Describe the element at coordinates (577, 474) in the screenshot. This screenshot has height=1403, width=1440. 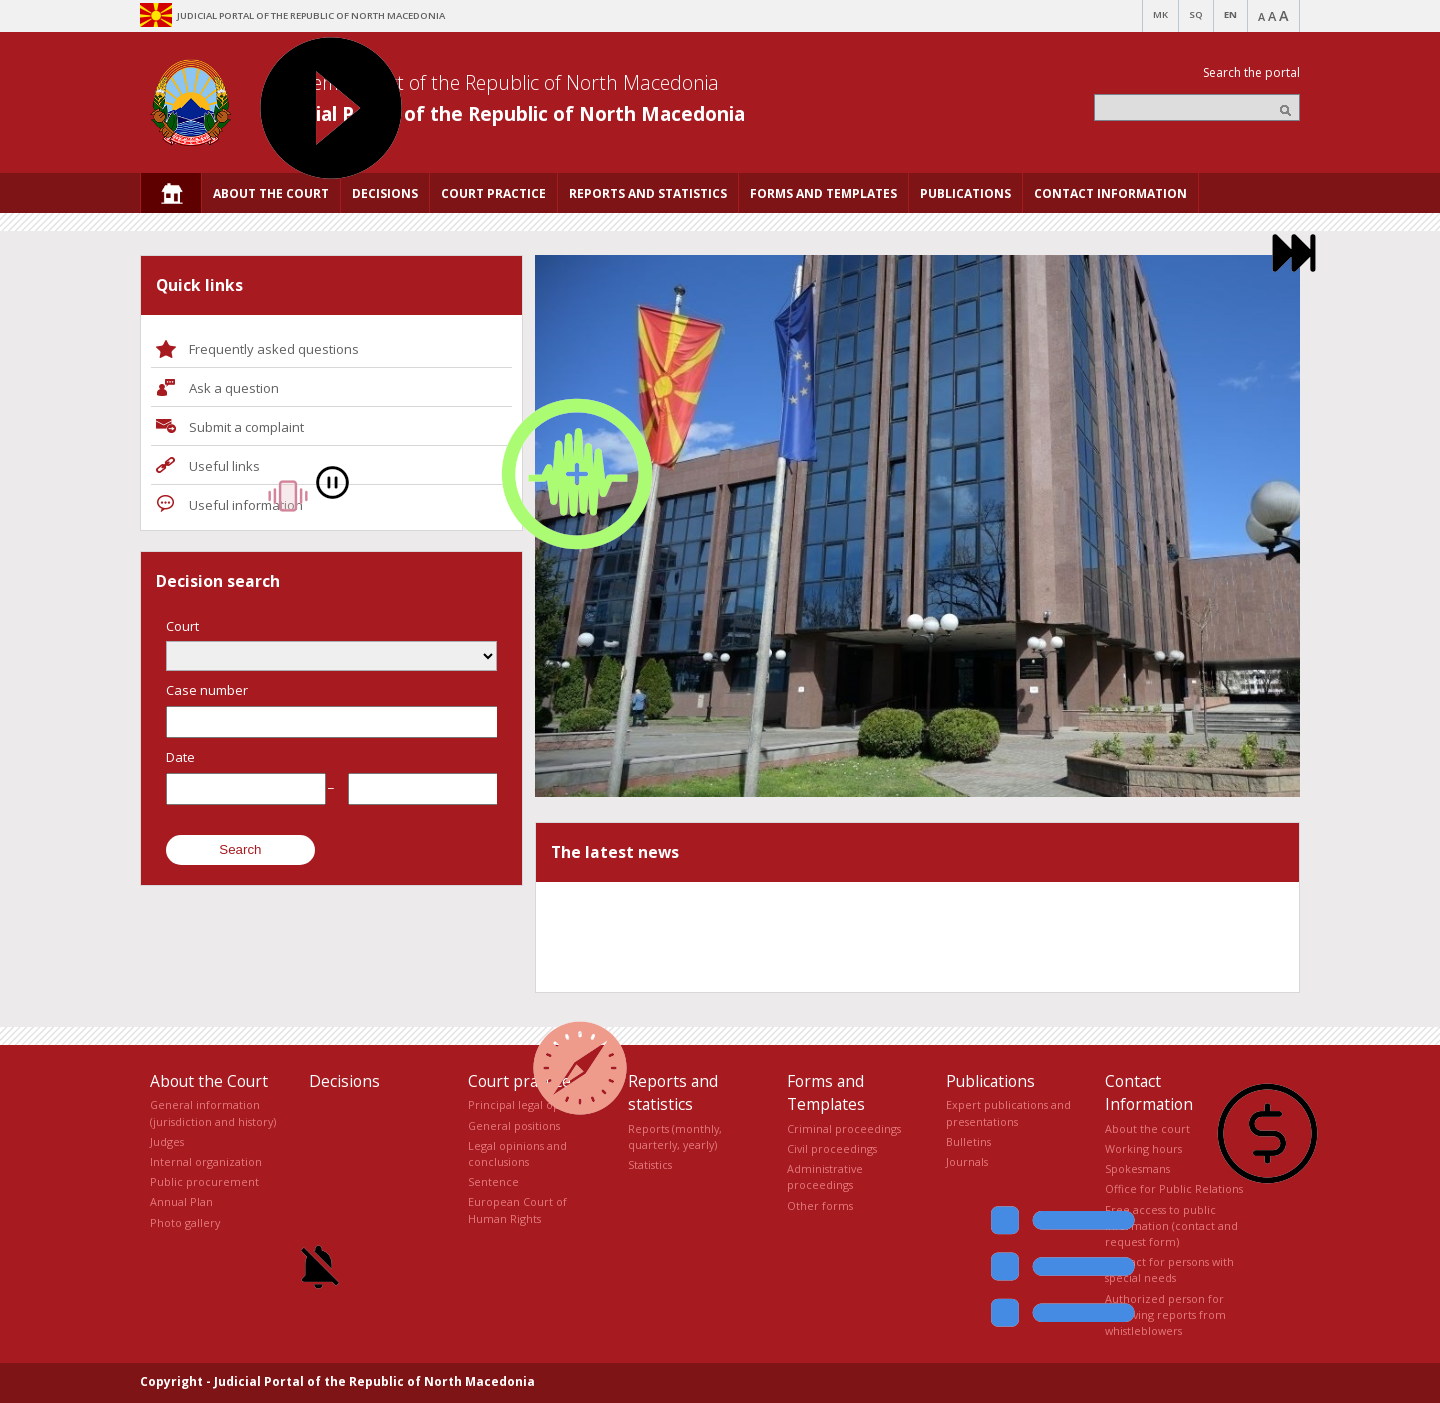
I see `creative commons sampling plus license indicator` at that location.